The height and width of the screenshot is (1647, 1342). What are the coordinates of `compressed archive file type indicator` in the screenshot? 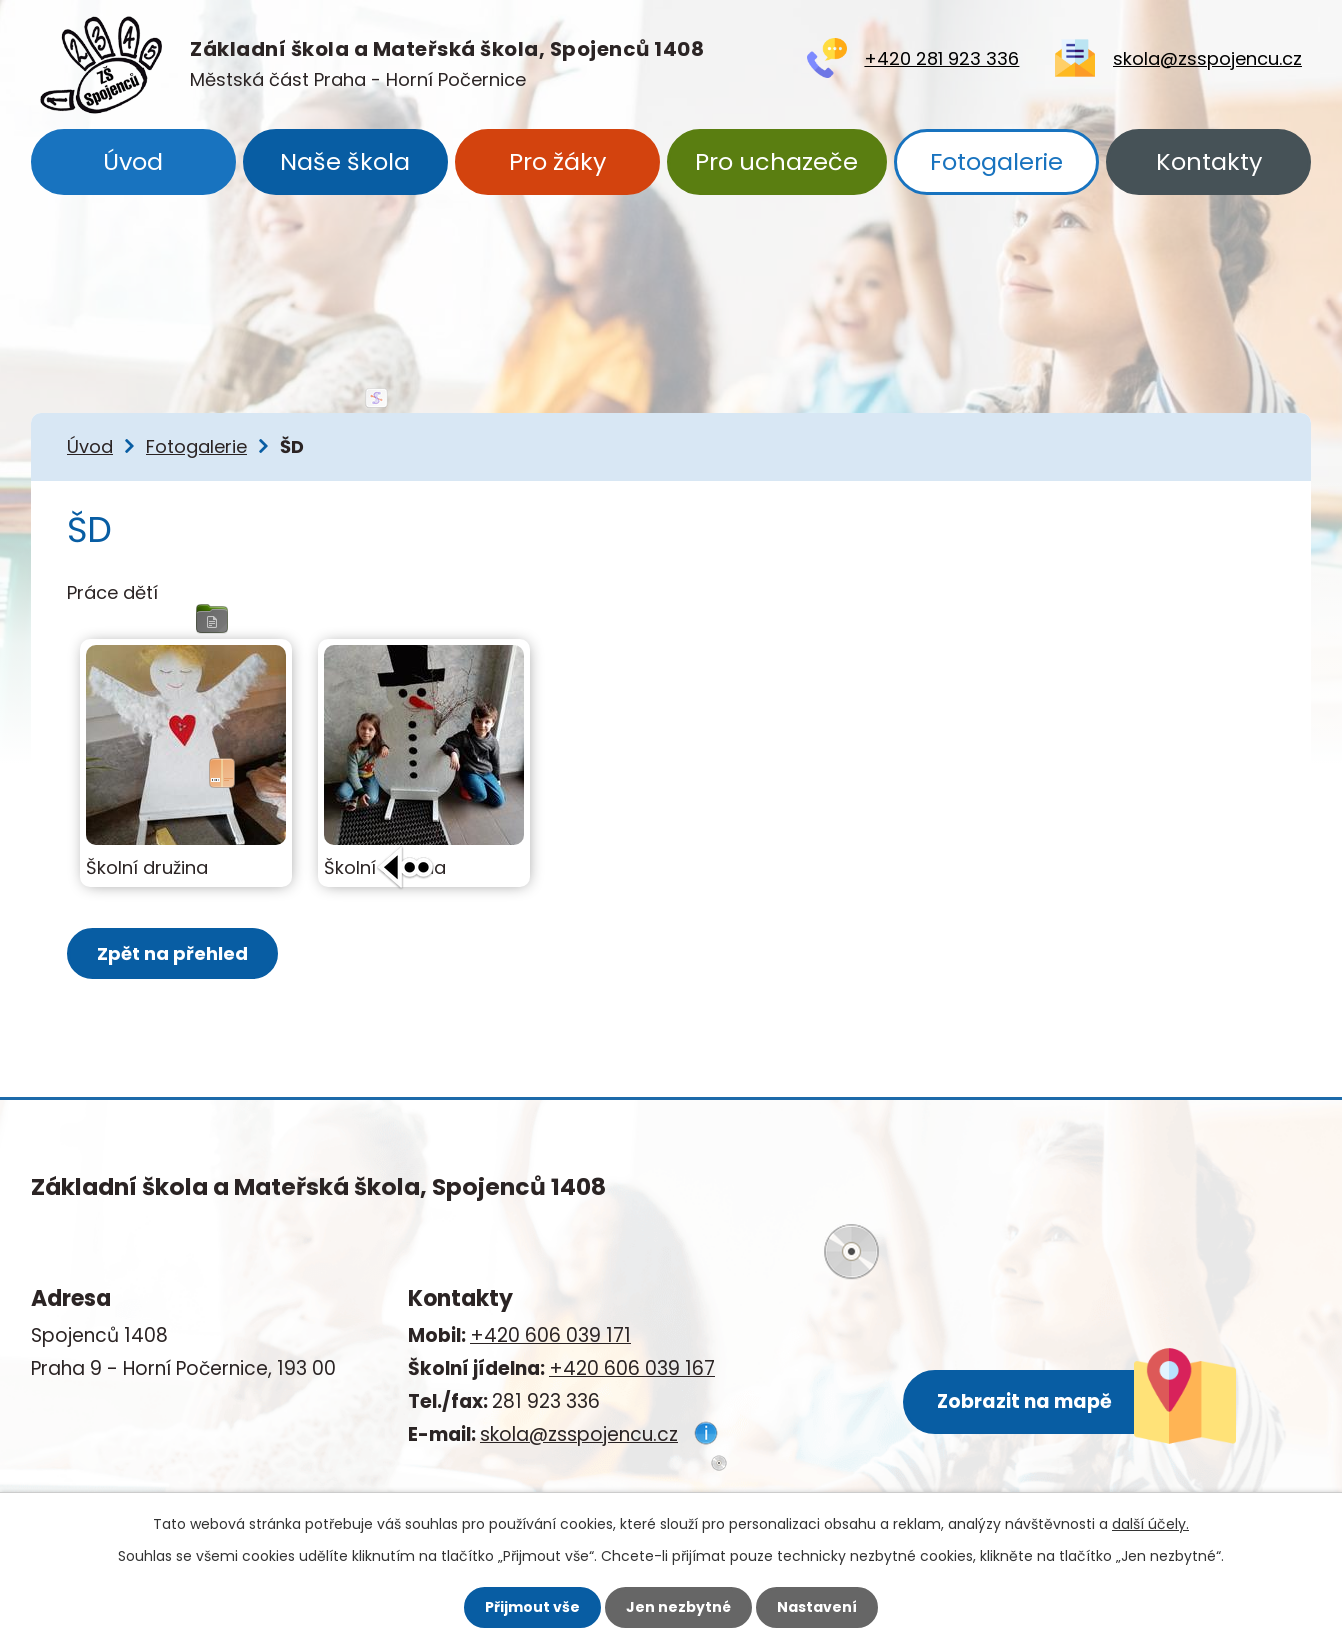 It's located at (222, 773).